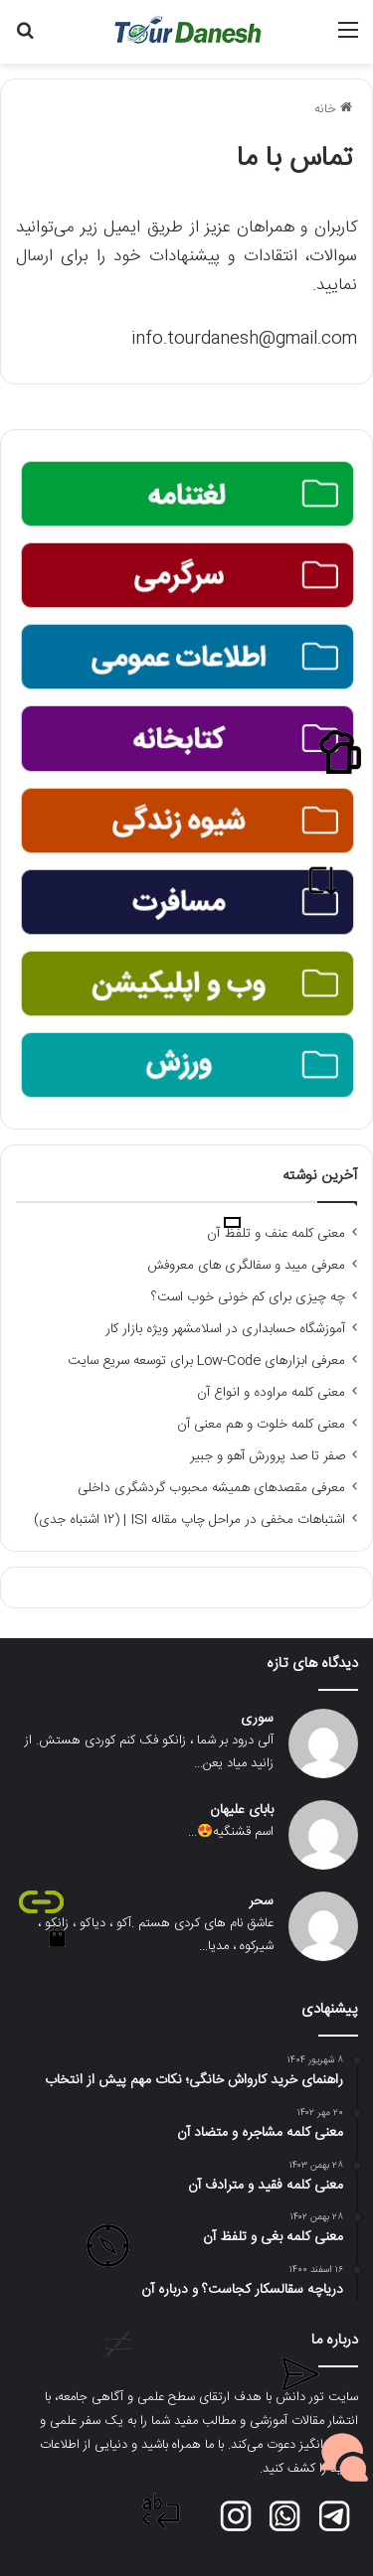  What do you see at coordinates (117, 2344) in the screenshot?
I see `indicates values are not equal or mismatched` at bounding box center [117, 2344].